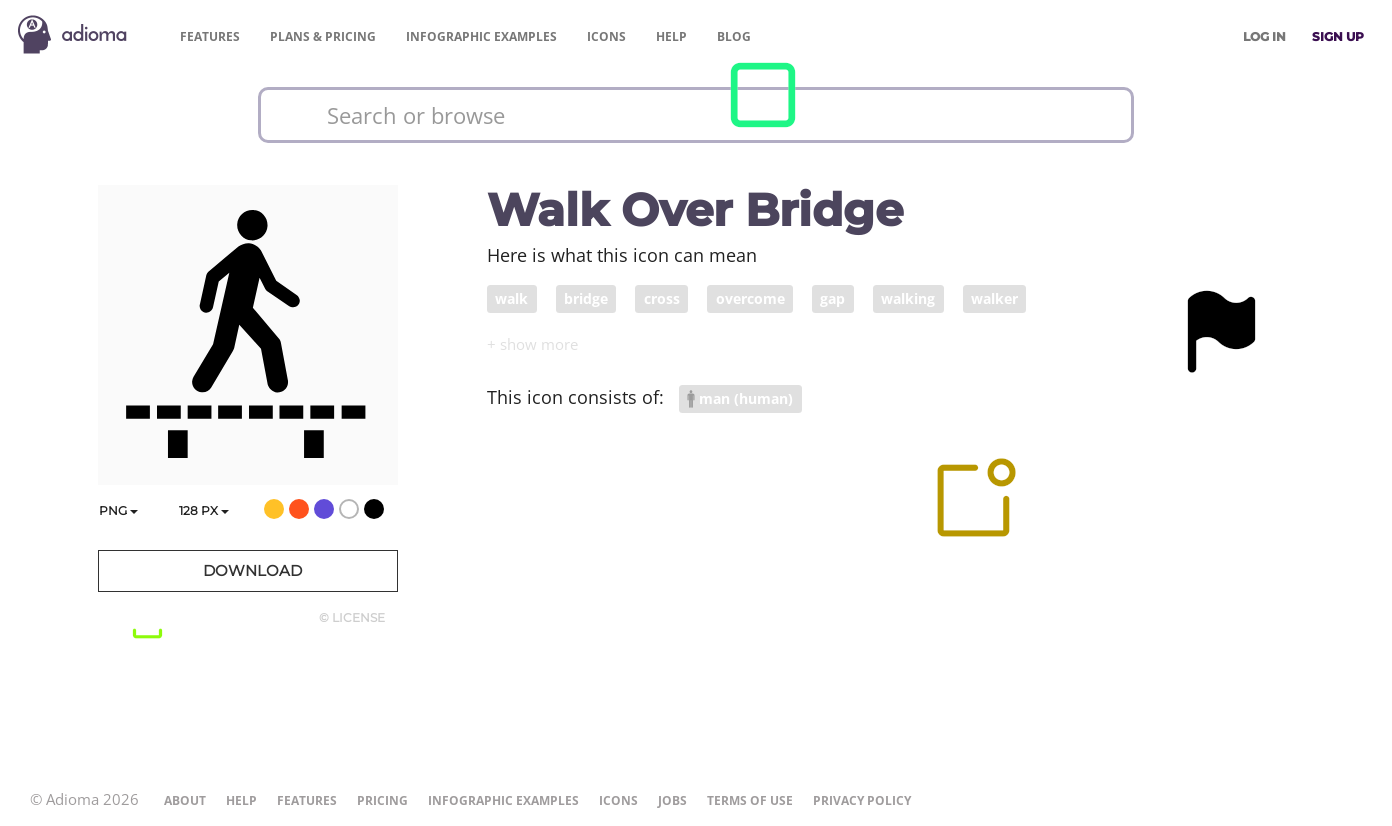  What do you see at coordinates (763, 95) in the screenshot?
I see `an unchecked checkbox or selection state` at bounding box center [763, 95].